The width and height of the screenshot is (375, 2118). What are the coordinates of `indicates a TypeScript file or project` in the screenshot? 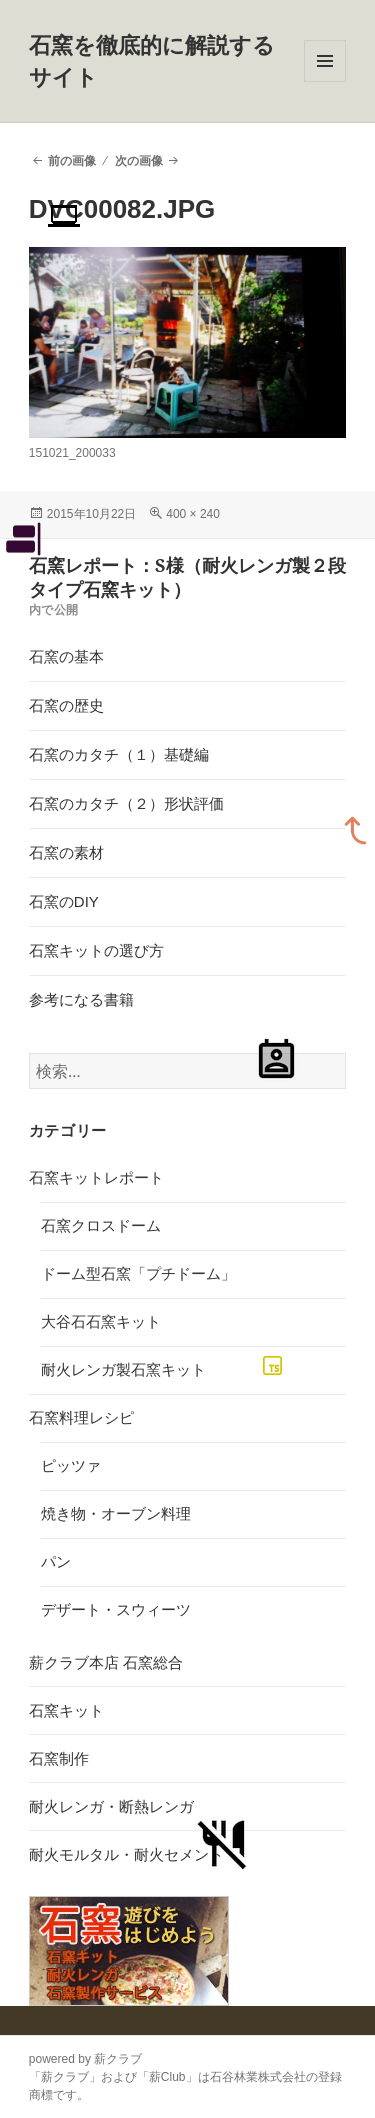 It's located at (272, 1365).